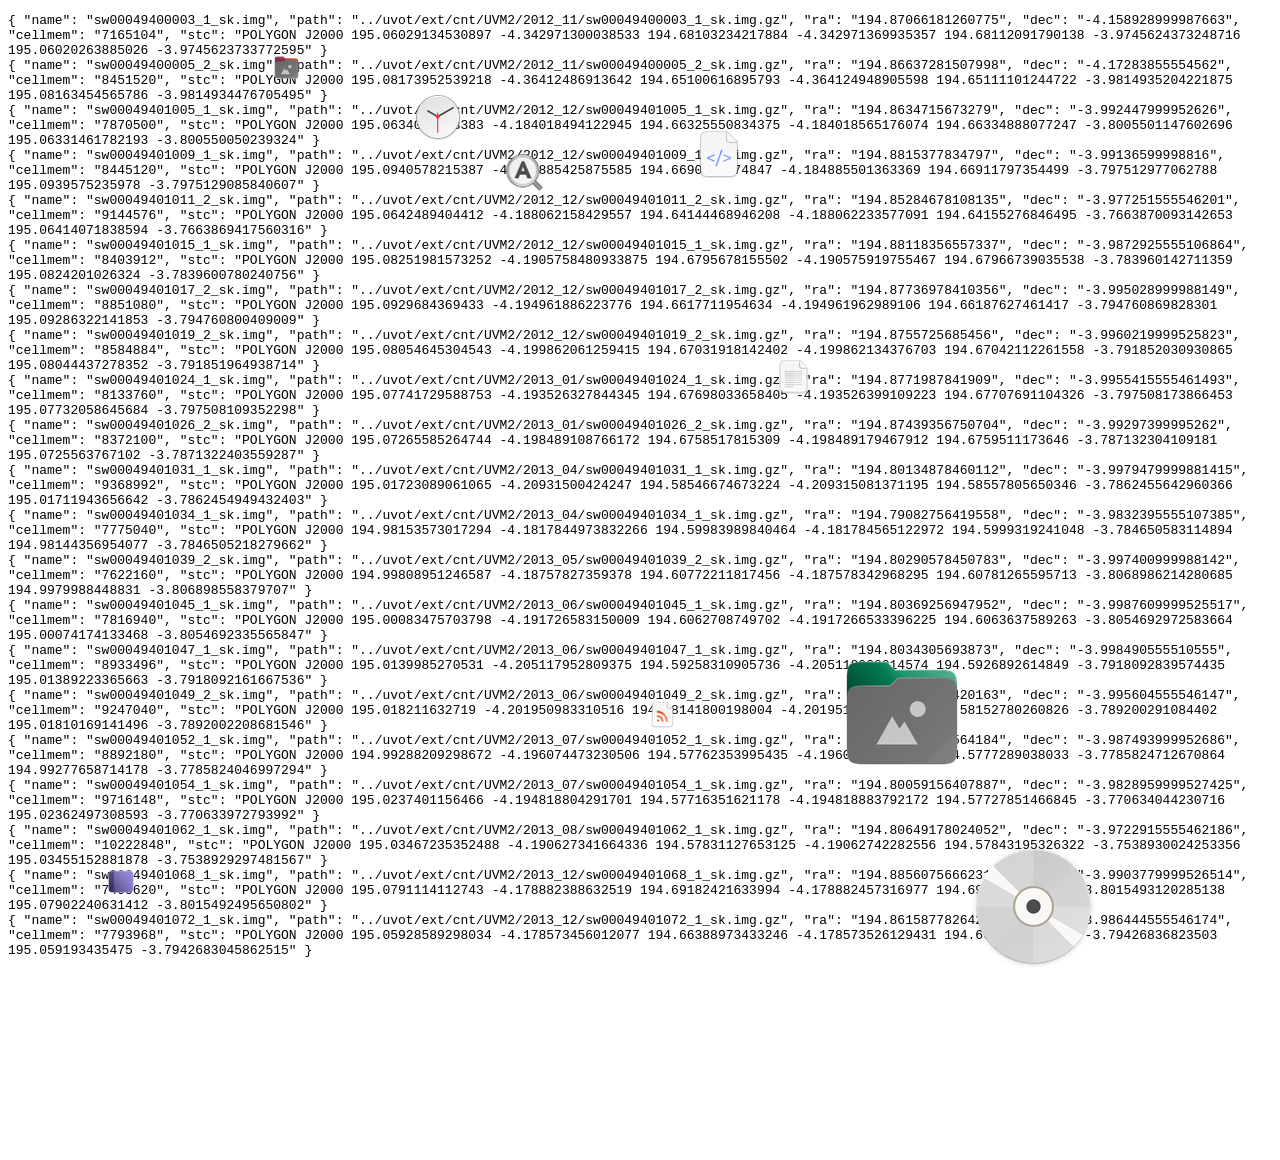 The image size is (1280, 1160). Describe the element at coordinates (438, 117) in the screenshot. I see `access recently opened files and folders` at that location.